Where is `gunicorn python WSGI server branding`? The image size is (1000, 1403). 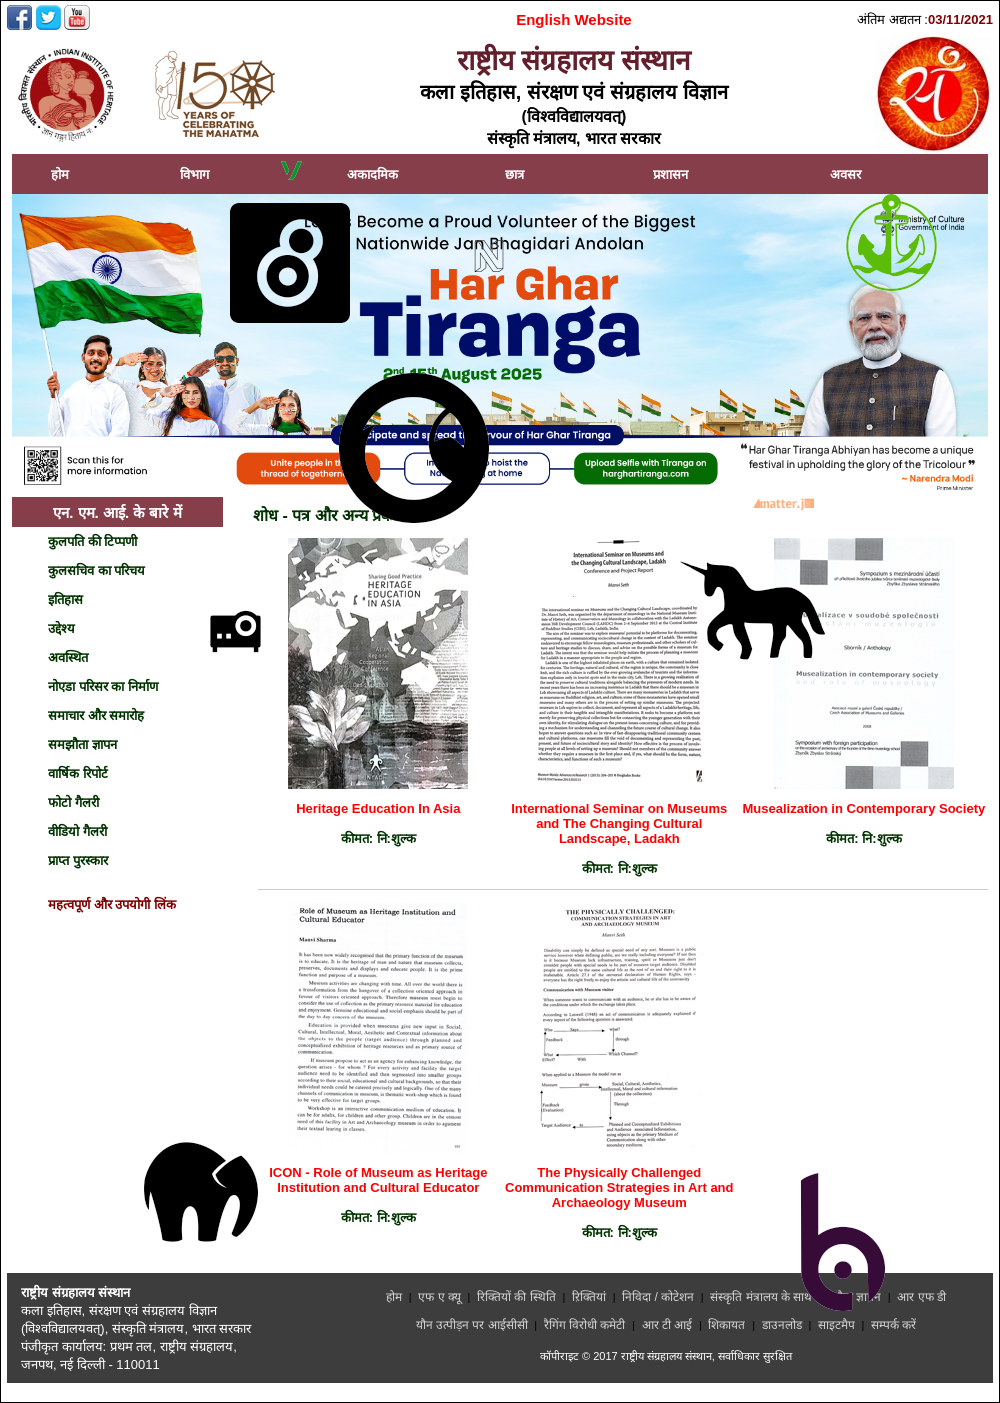
gunicorn python WSGI server branding is located at coordinates (752, 610).